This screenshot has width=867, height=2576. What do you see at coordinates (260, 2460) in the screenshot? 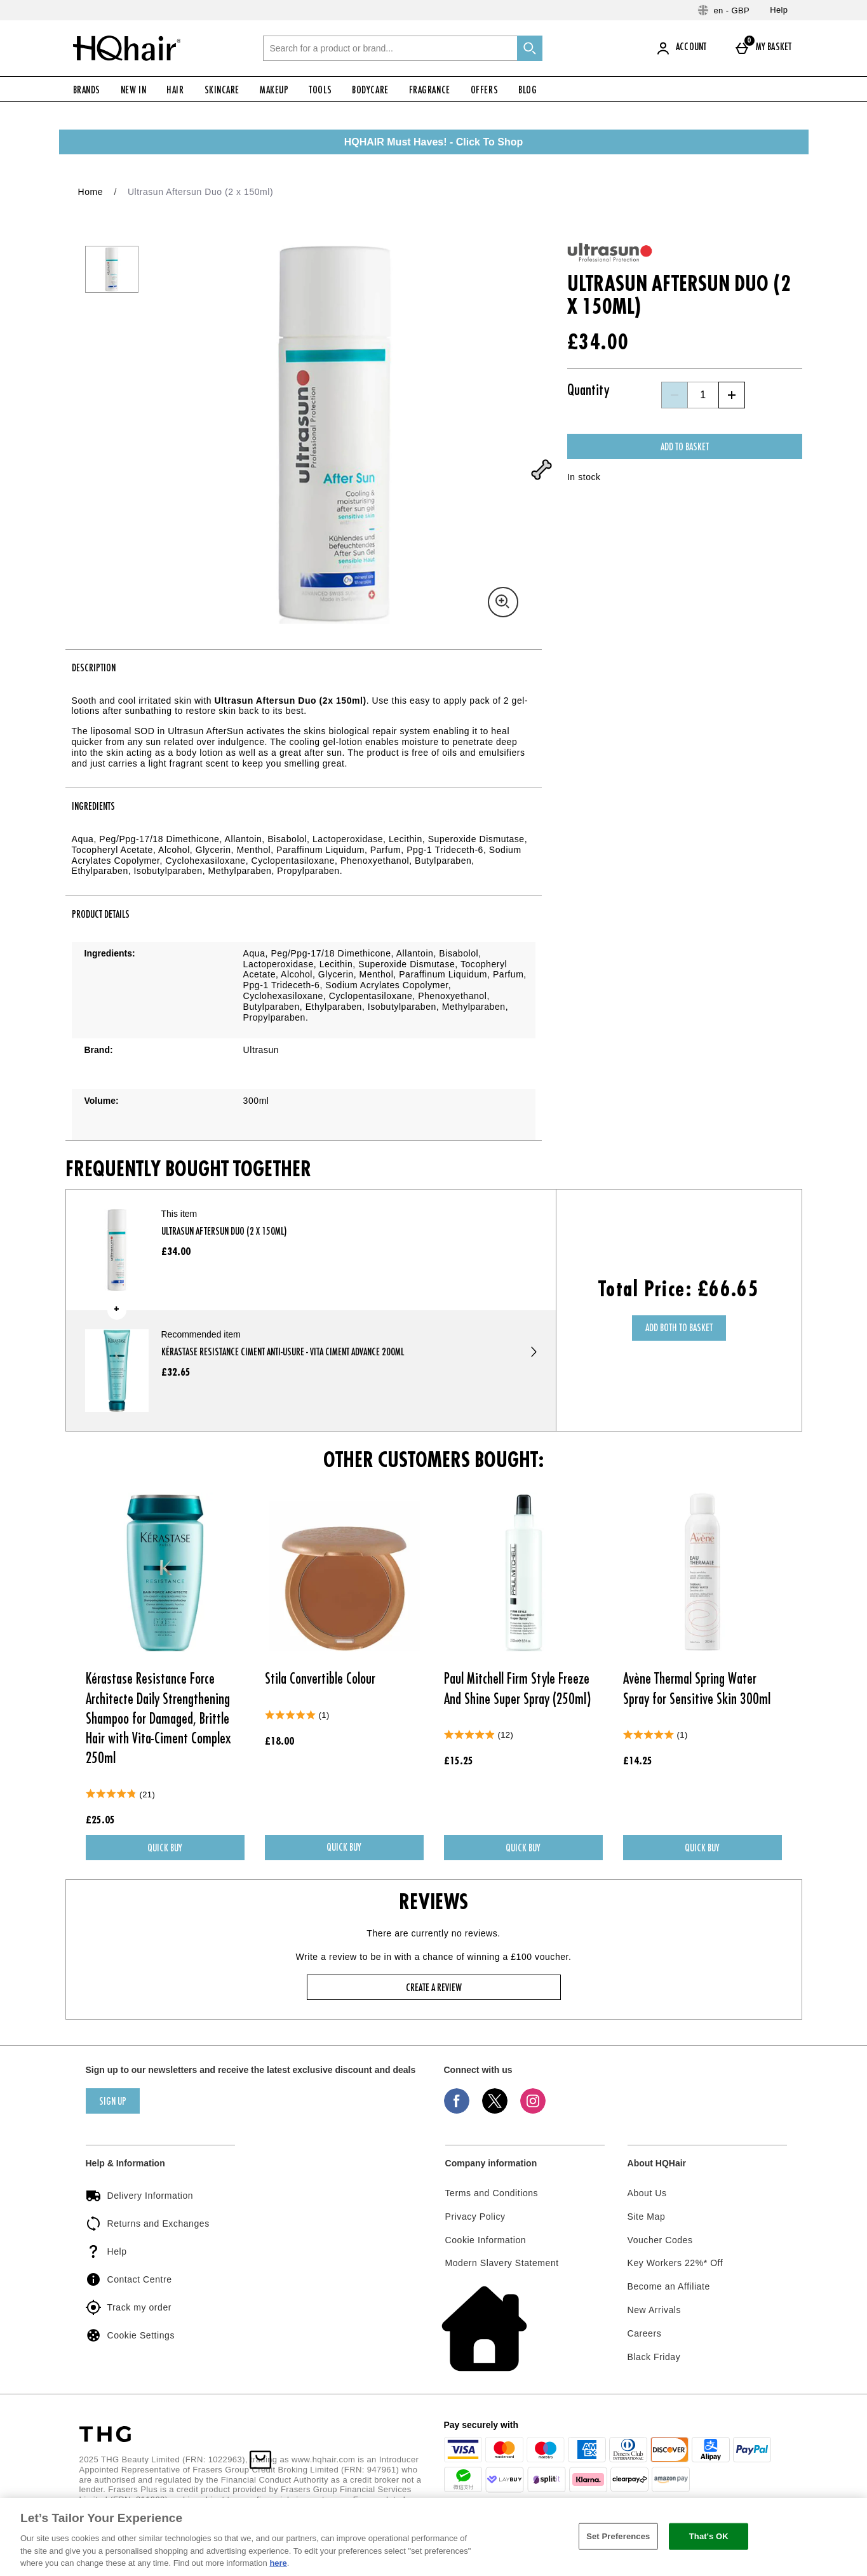
I see `view your shopping cart` at bounding box center [260, 2460].